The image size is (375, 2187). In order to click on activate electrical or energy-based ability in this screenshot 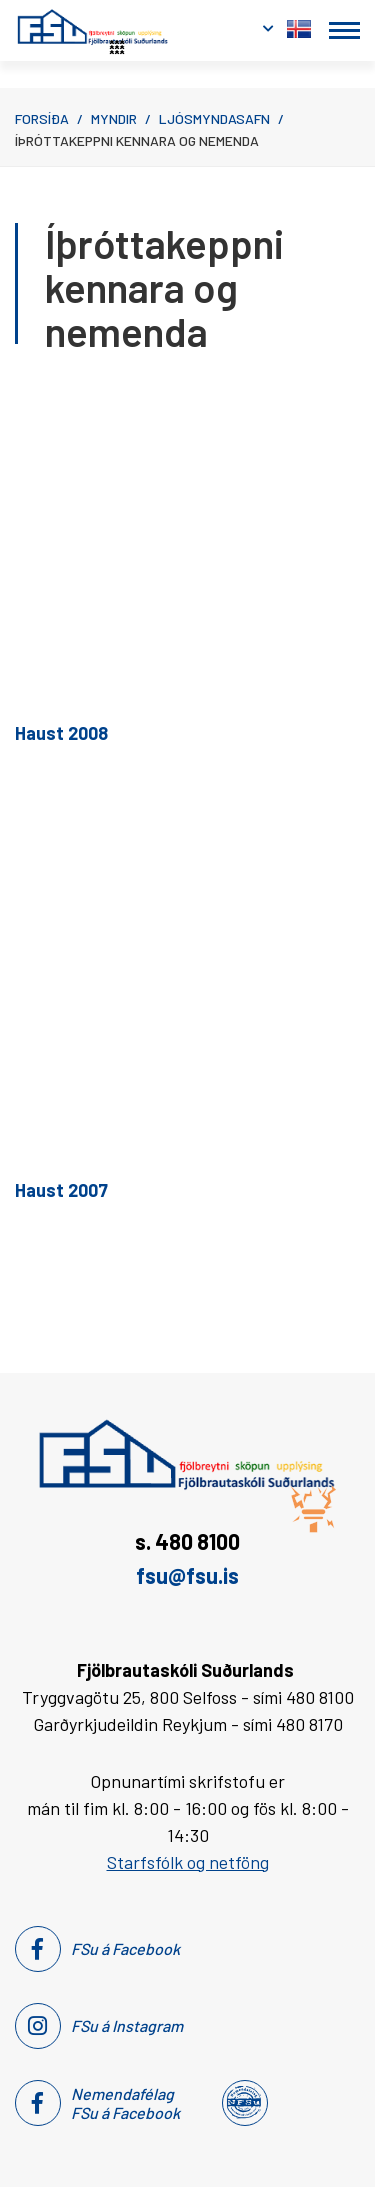, I will do `click(313, 1509)`.